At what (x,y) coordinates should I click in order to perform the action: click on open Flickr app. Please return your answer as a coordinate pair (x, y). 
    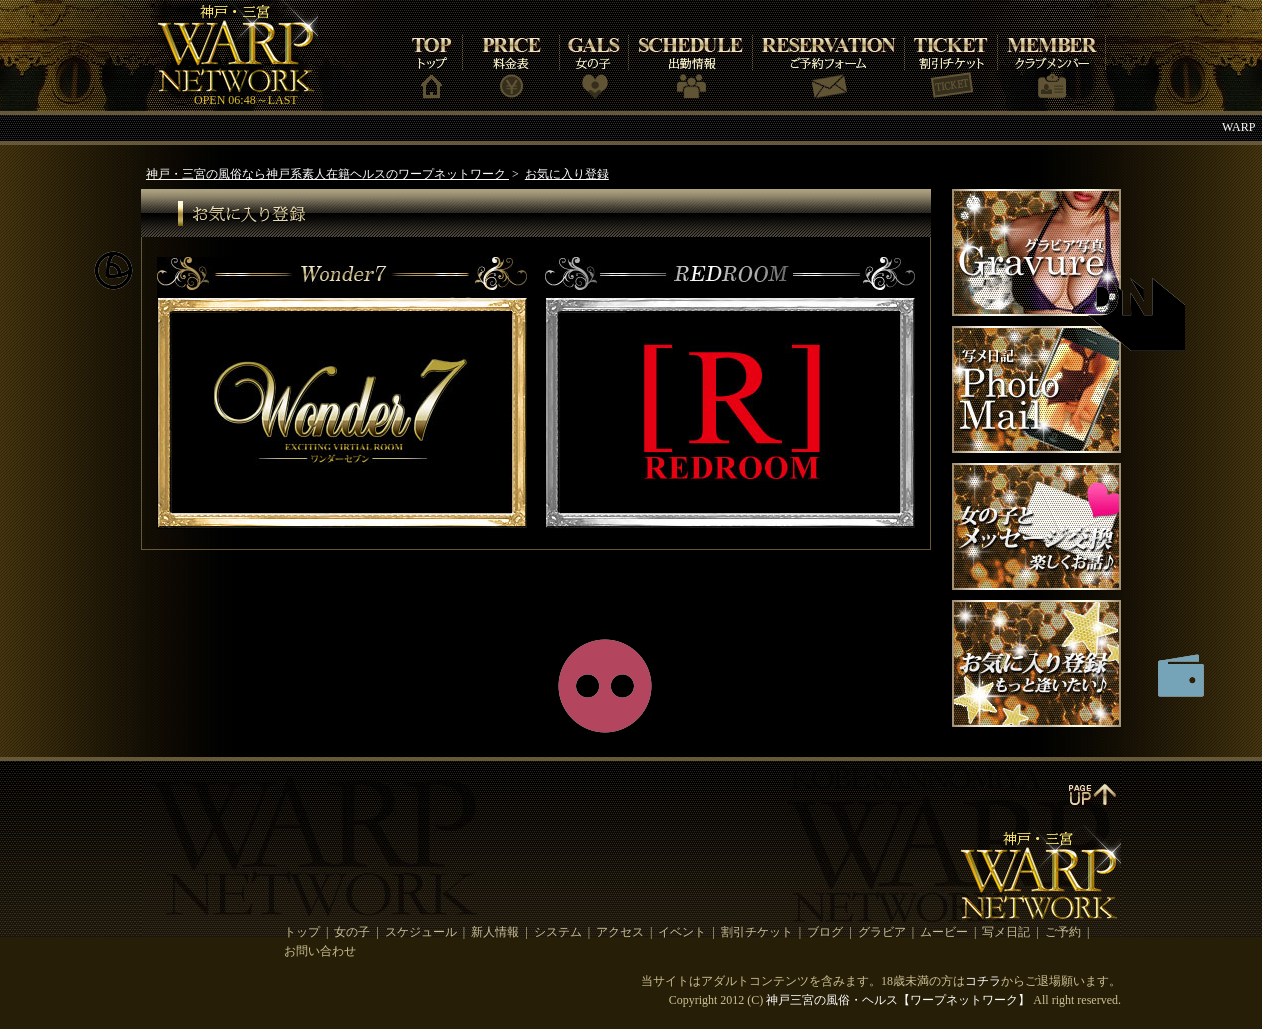
    Looking at the image, I should click on (605, 686).